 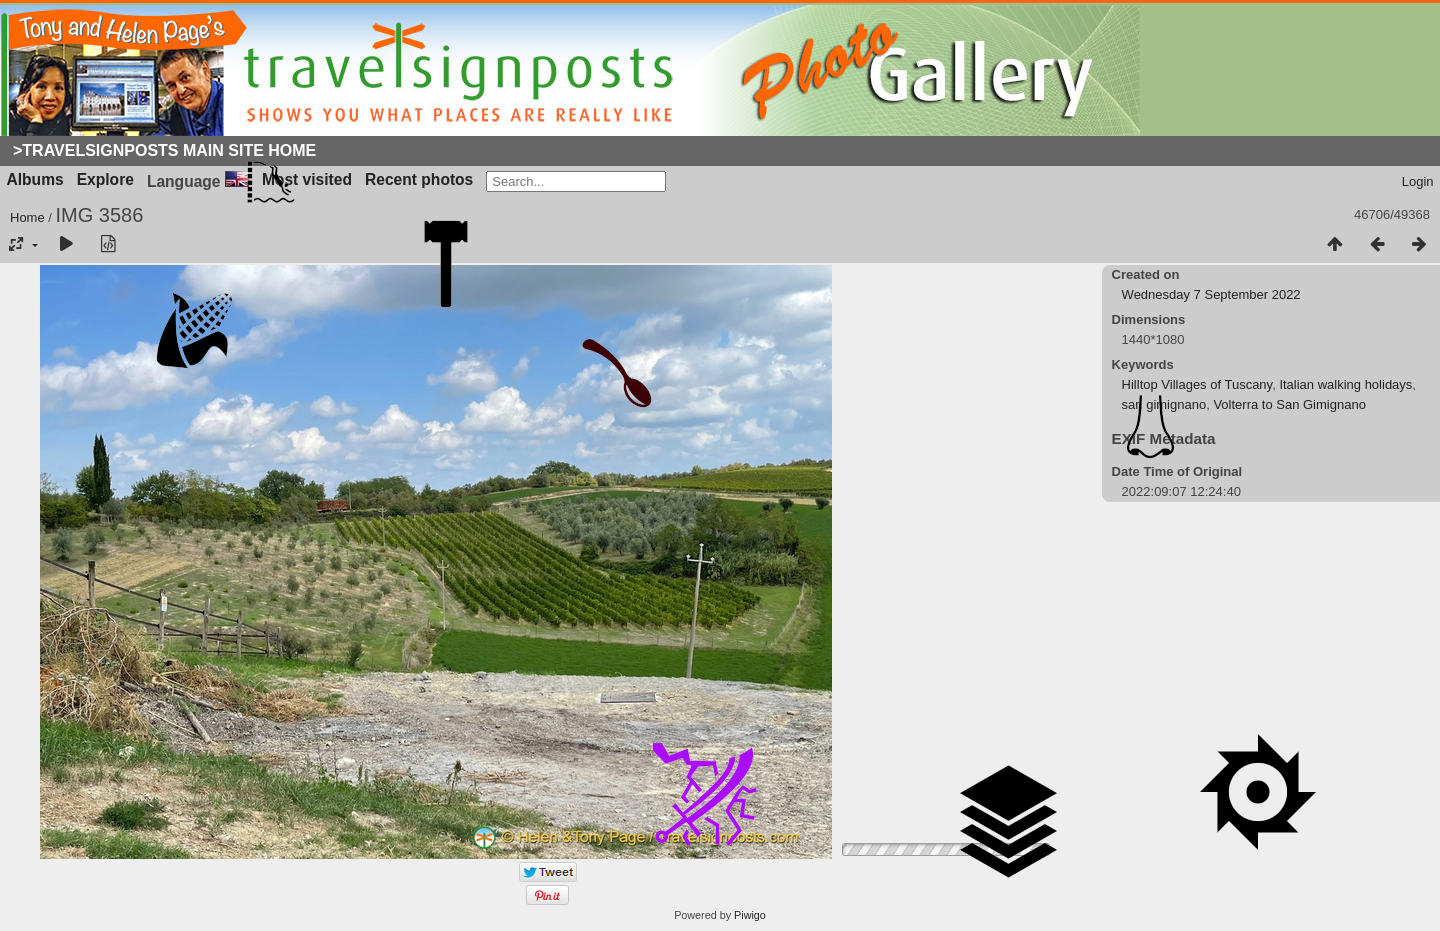 I want to click on view layers or stacked elements, so click(x=1008, y=821).